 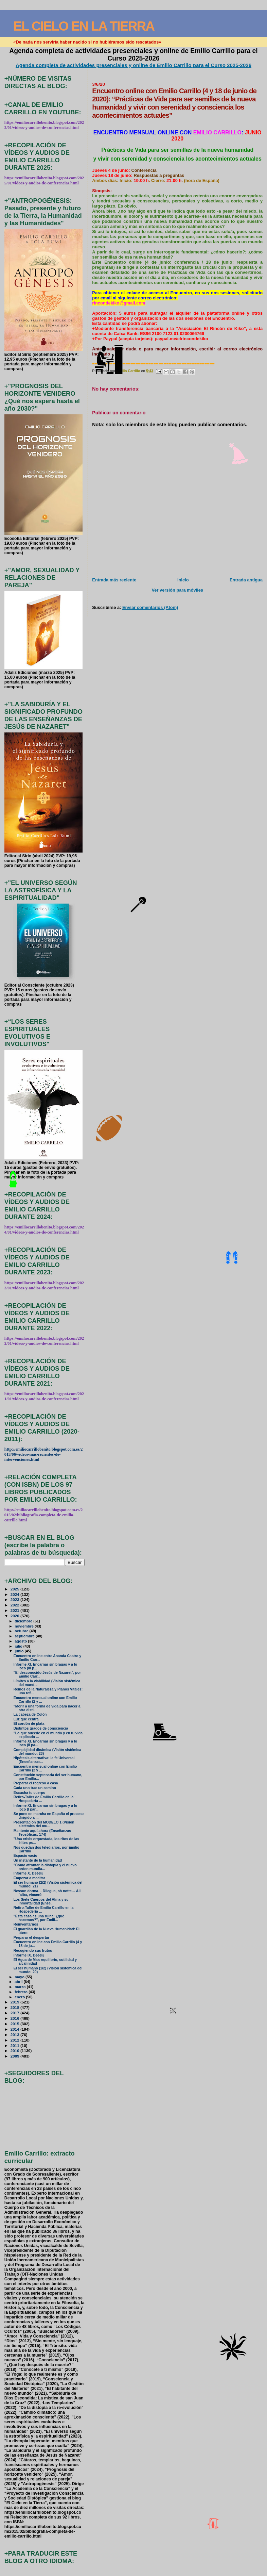 I want to click on equip leg armor to your character, so click(x=232, y=1257).